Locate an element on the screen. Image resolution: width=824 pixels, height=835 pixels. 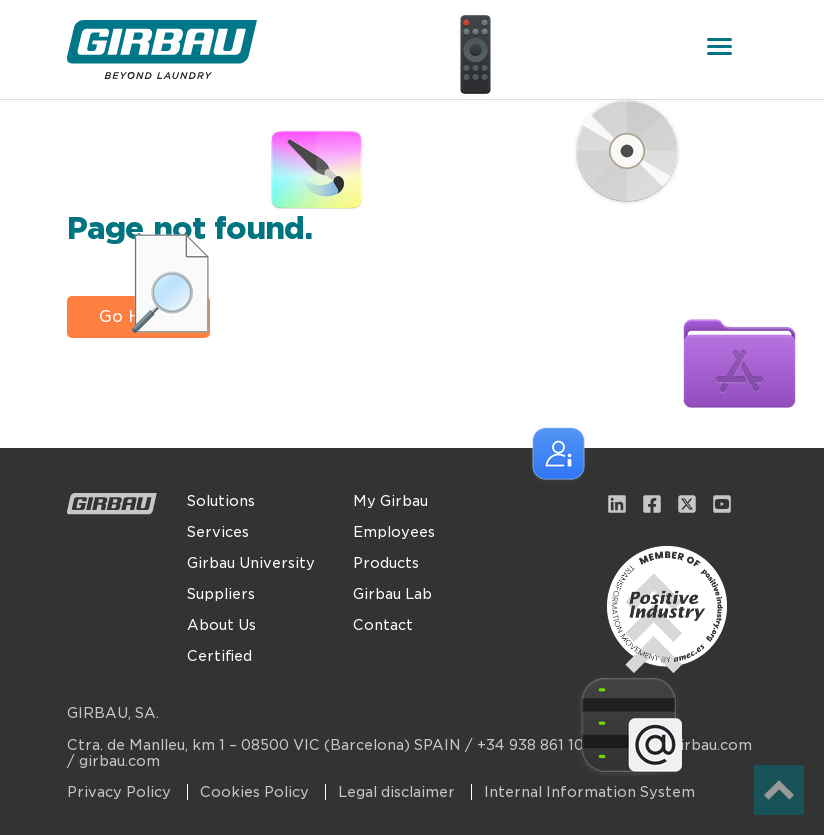
configure DNS server settings is located at coordinates (629, 726).